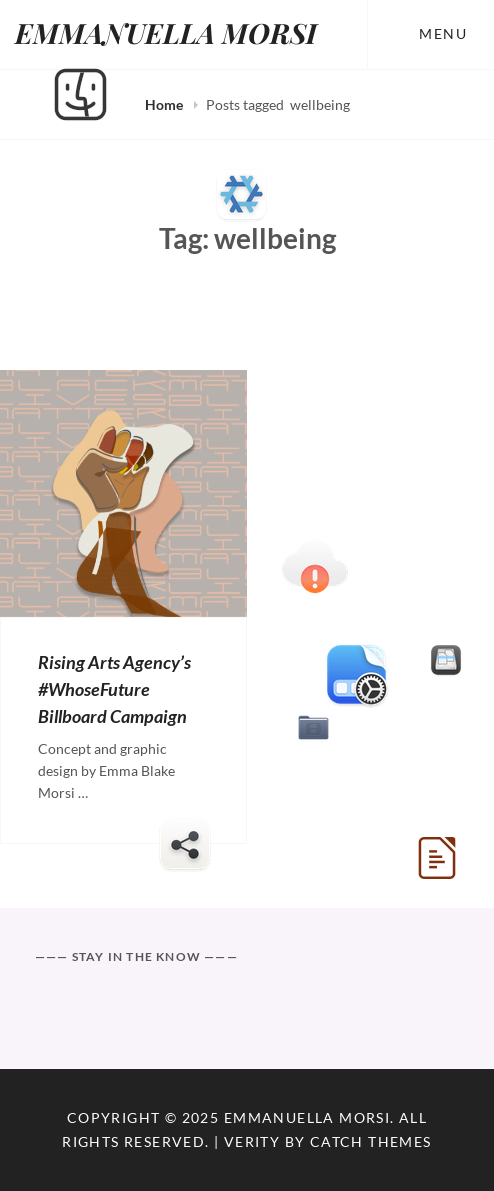 The width and height of the screenshot is (494, 1191). I want to click on open file manager, so click(80, 94).